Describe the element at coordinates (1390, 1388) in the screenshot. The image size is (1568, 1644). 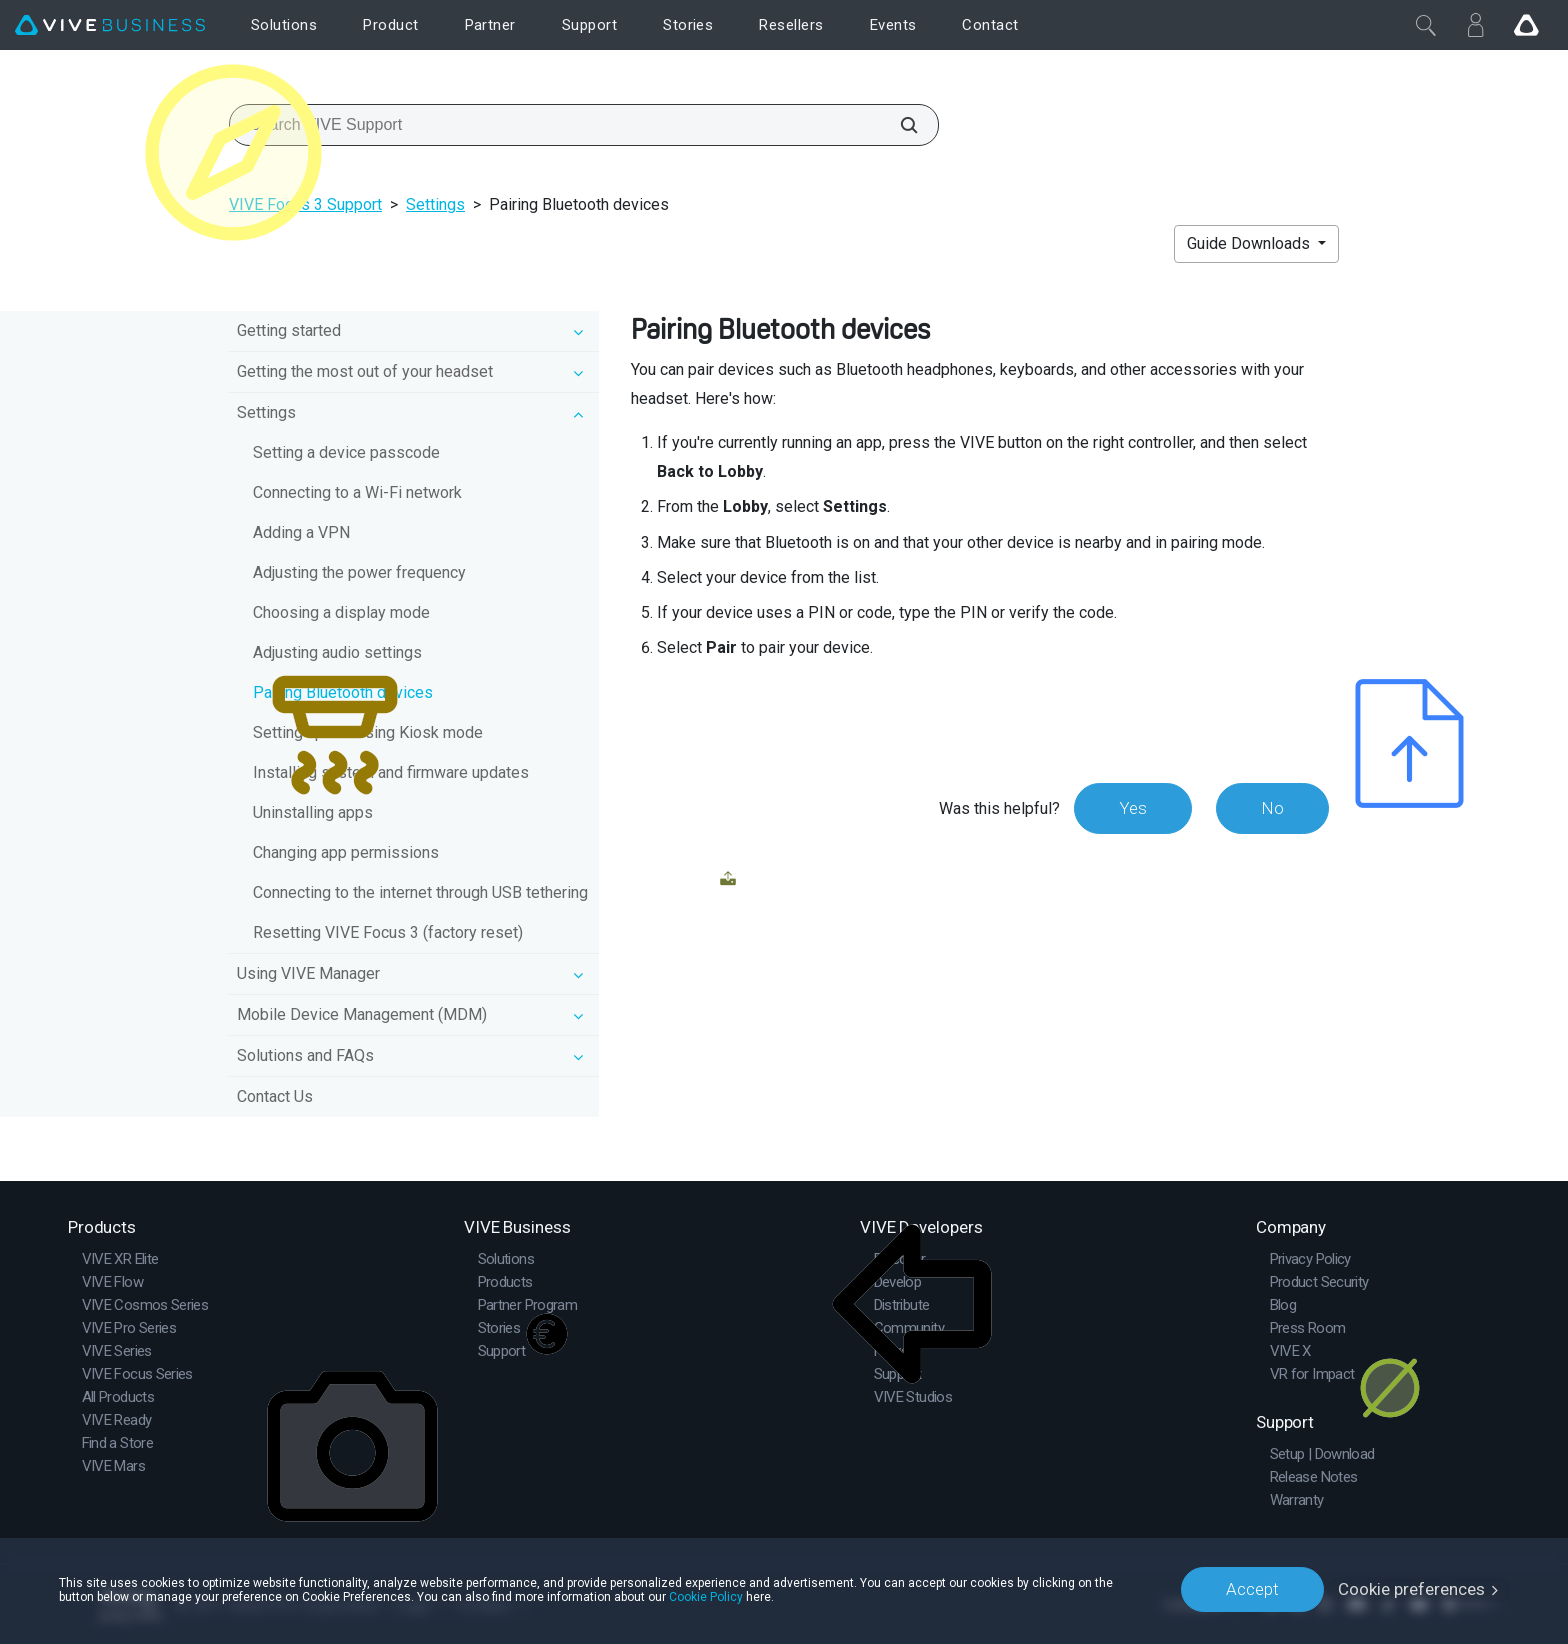
I see `indicates an empty or null state` at that location.